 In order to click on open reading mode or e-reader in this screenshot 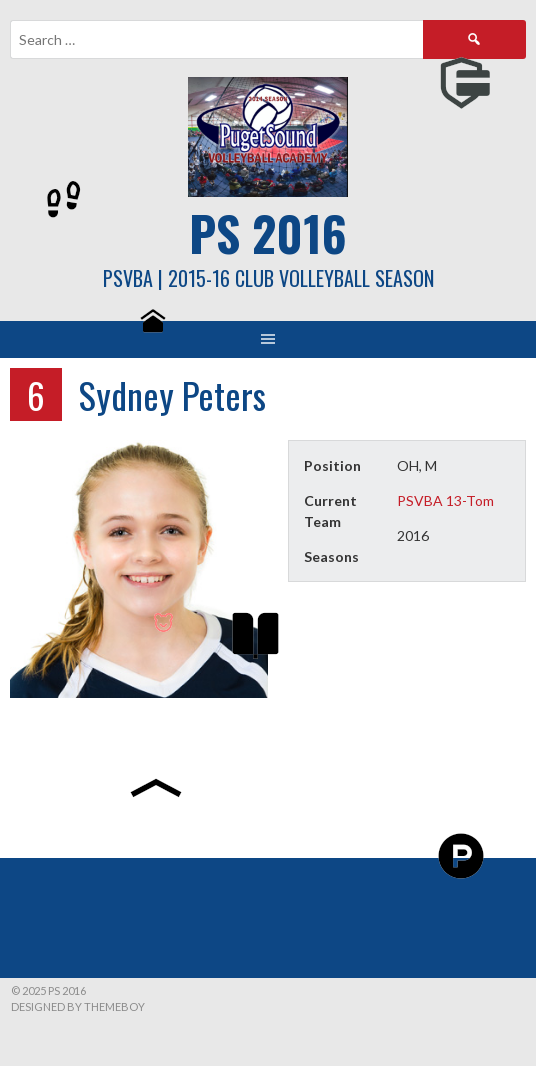, I will do `click(255, 633)`.